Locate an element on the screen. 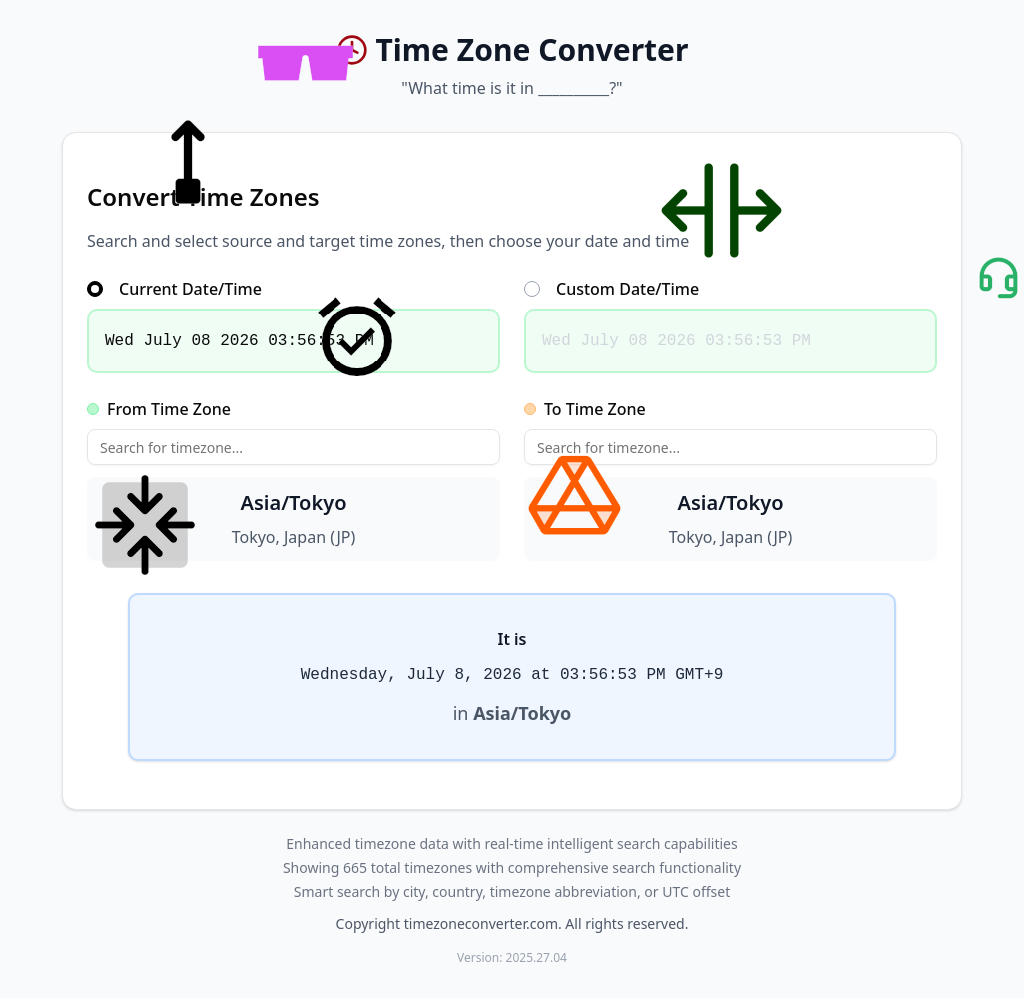 The width and height of the screenshot is (1024, 998). collapse or minimize content is located at coordinates (145, 525).